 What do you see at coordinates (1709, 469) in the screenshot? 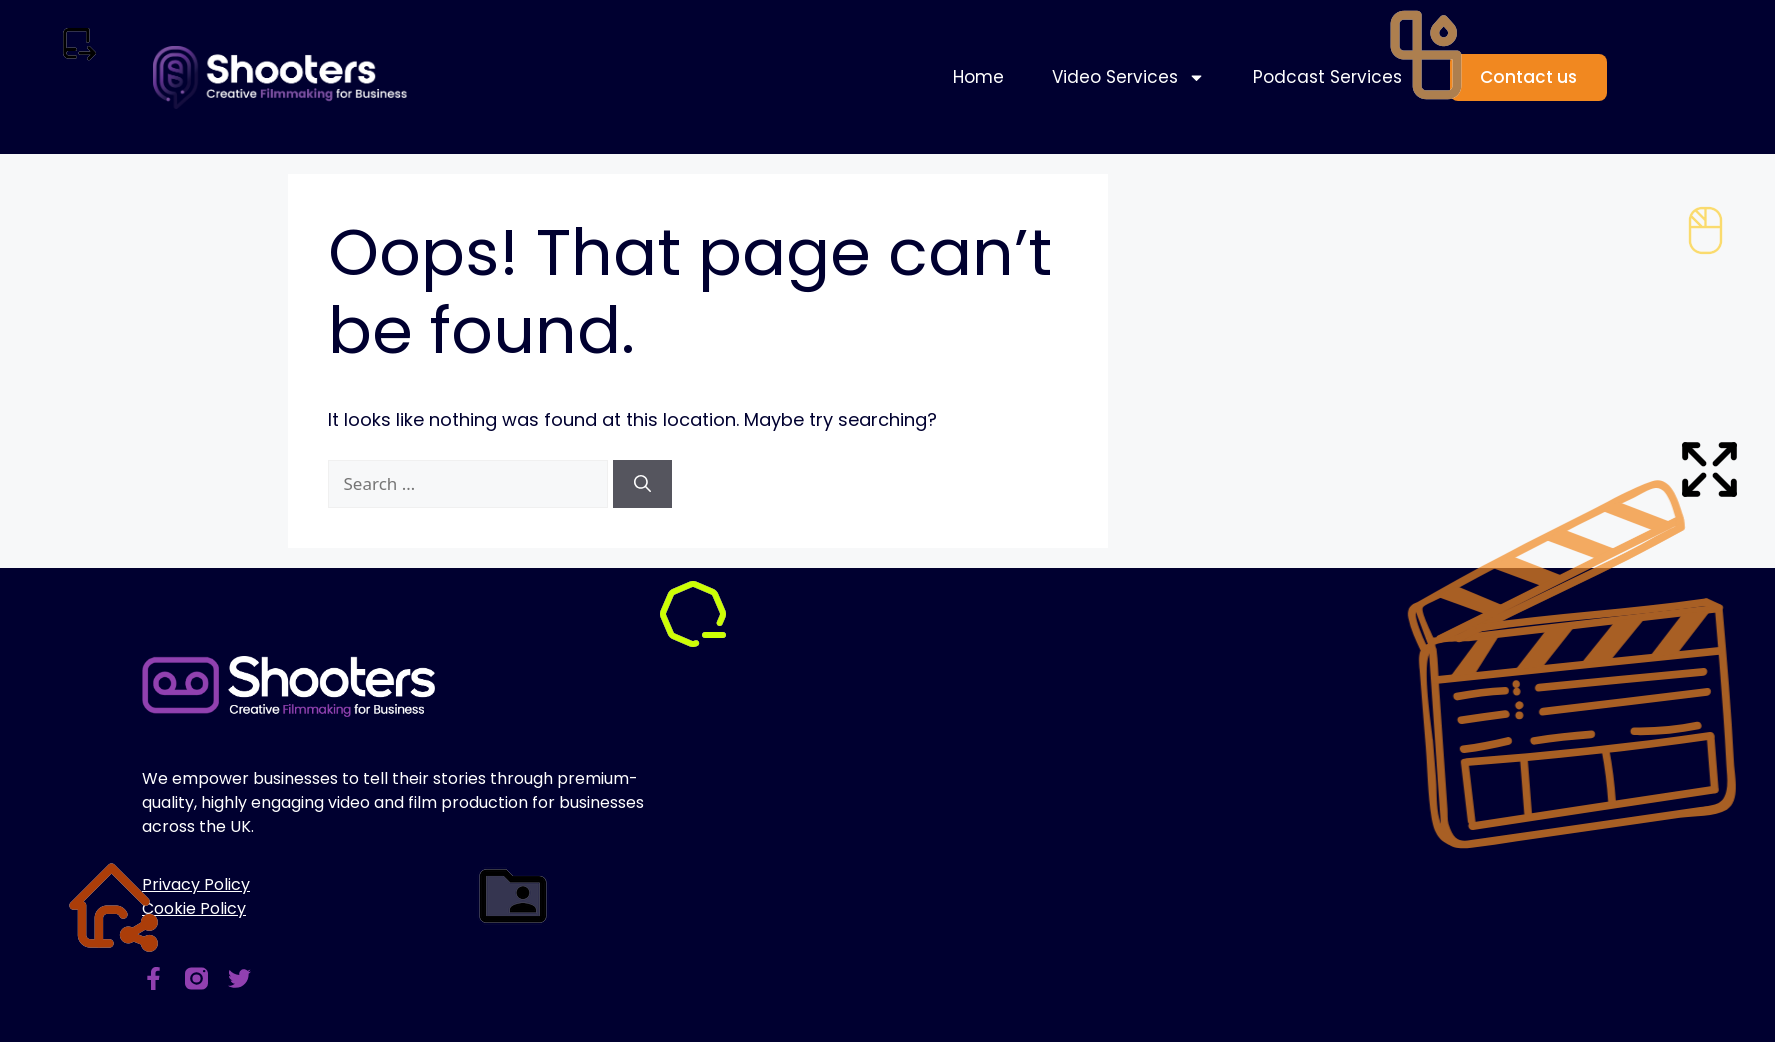
I see `expand to fullscreen mode` at bounding box center [1709, 469].